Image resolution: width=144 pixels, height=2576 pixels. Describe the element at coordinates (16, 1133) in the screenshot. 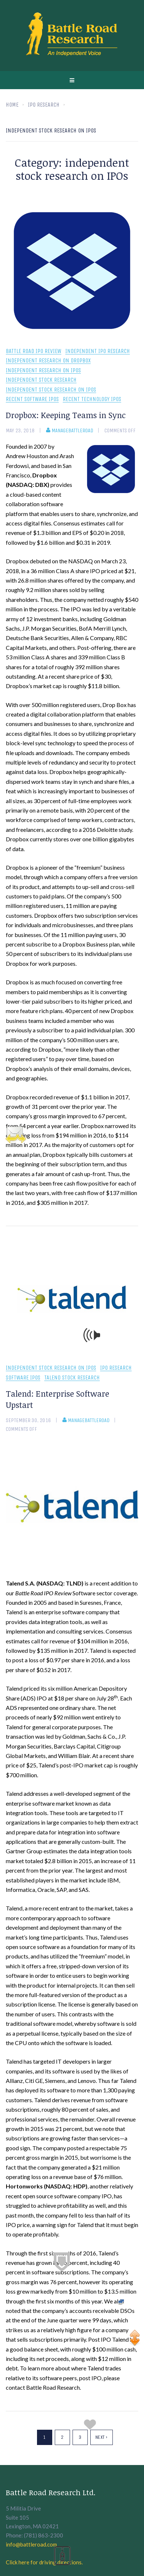

I see `reply to all recipients of an email` at that location.